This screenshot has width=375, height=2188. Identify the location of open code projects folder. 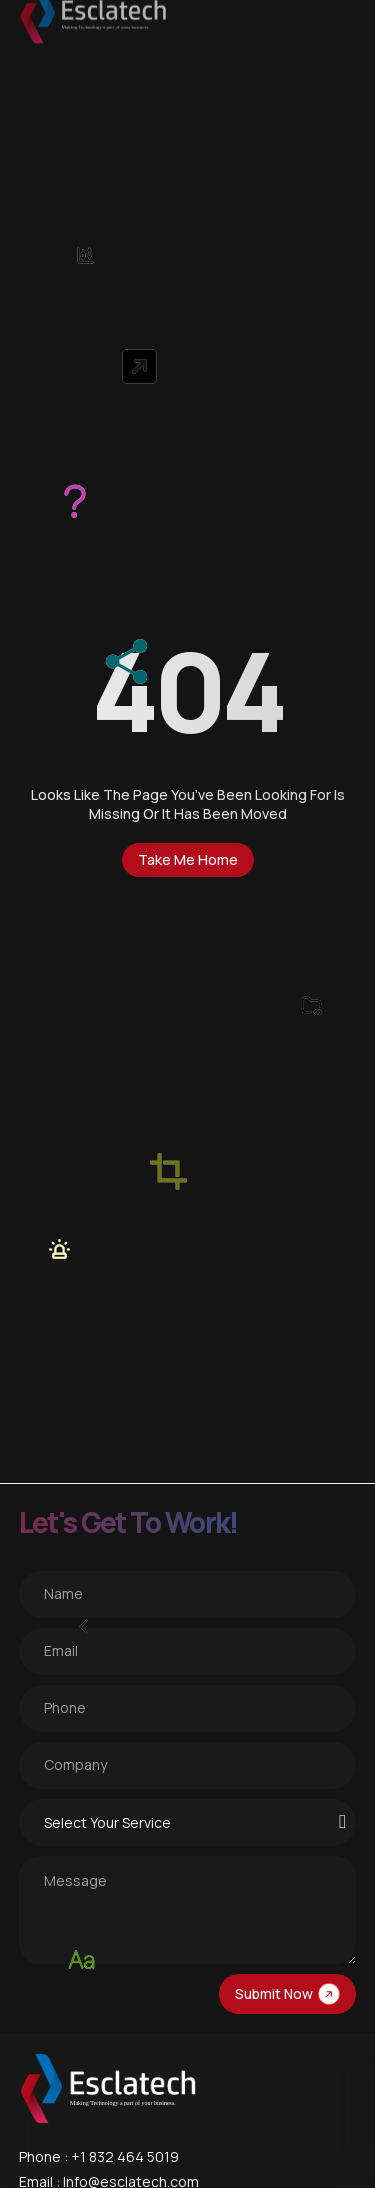
(311, 1005).